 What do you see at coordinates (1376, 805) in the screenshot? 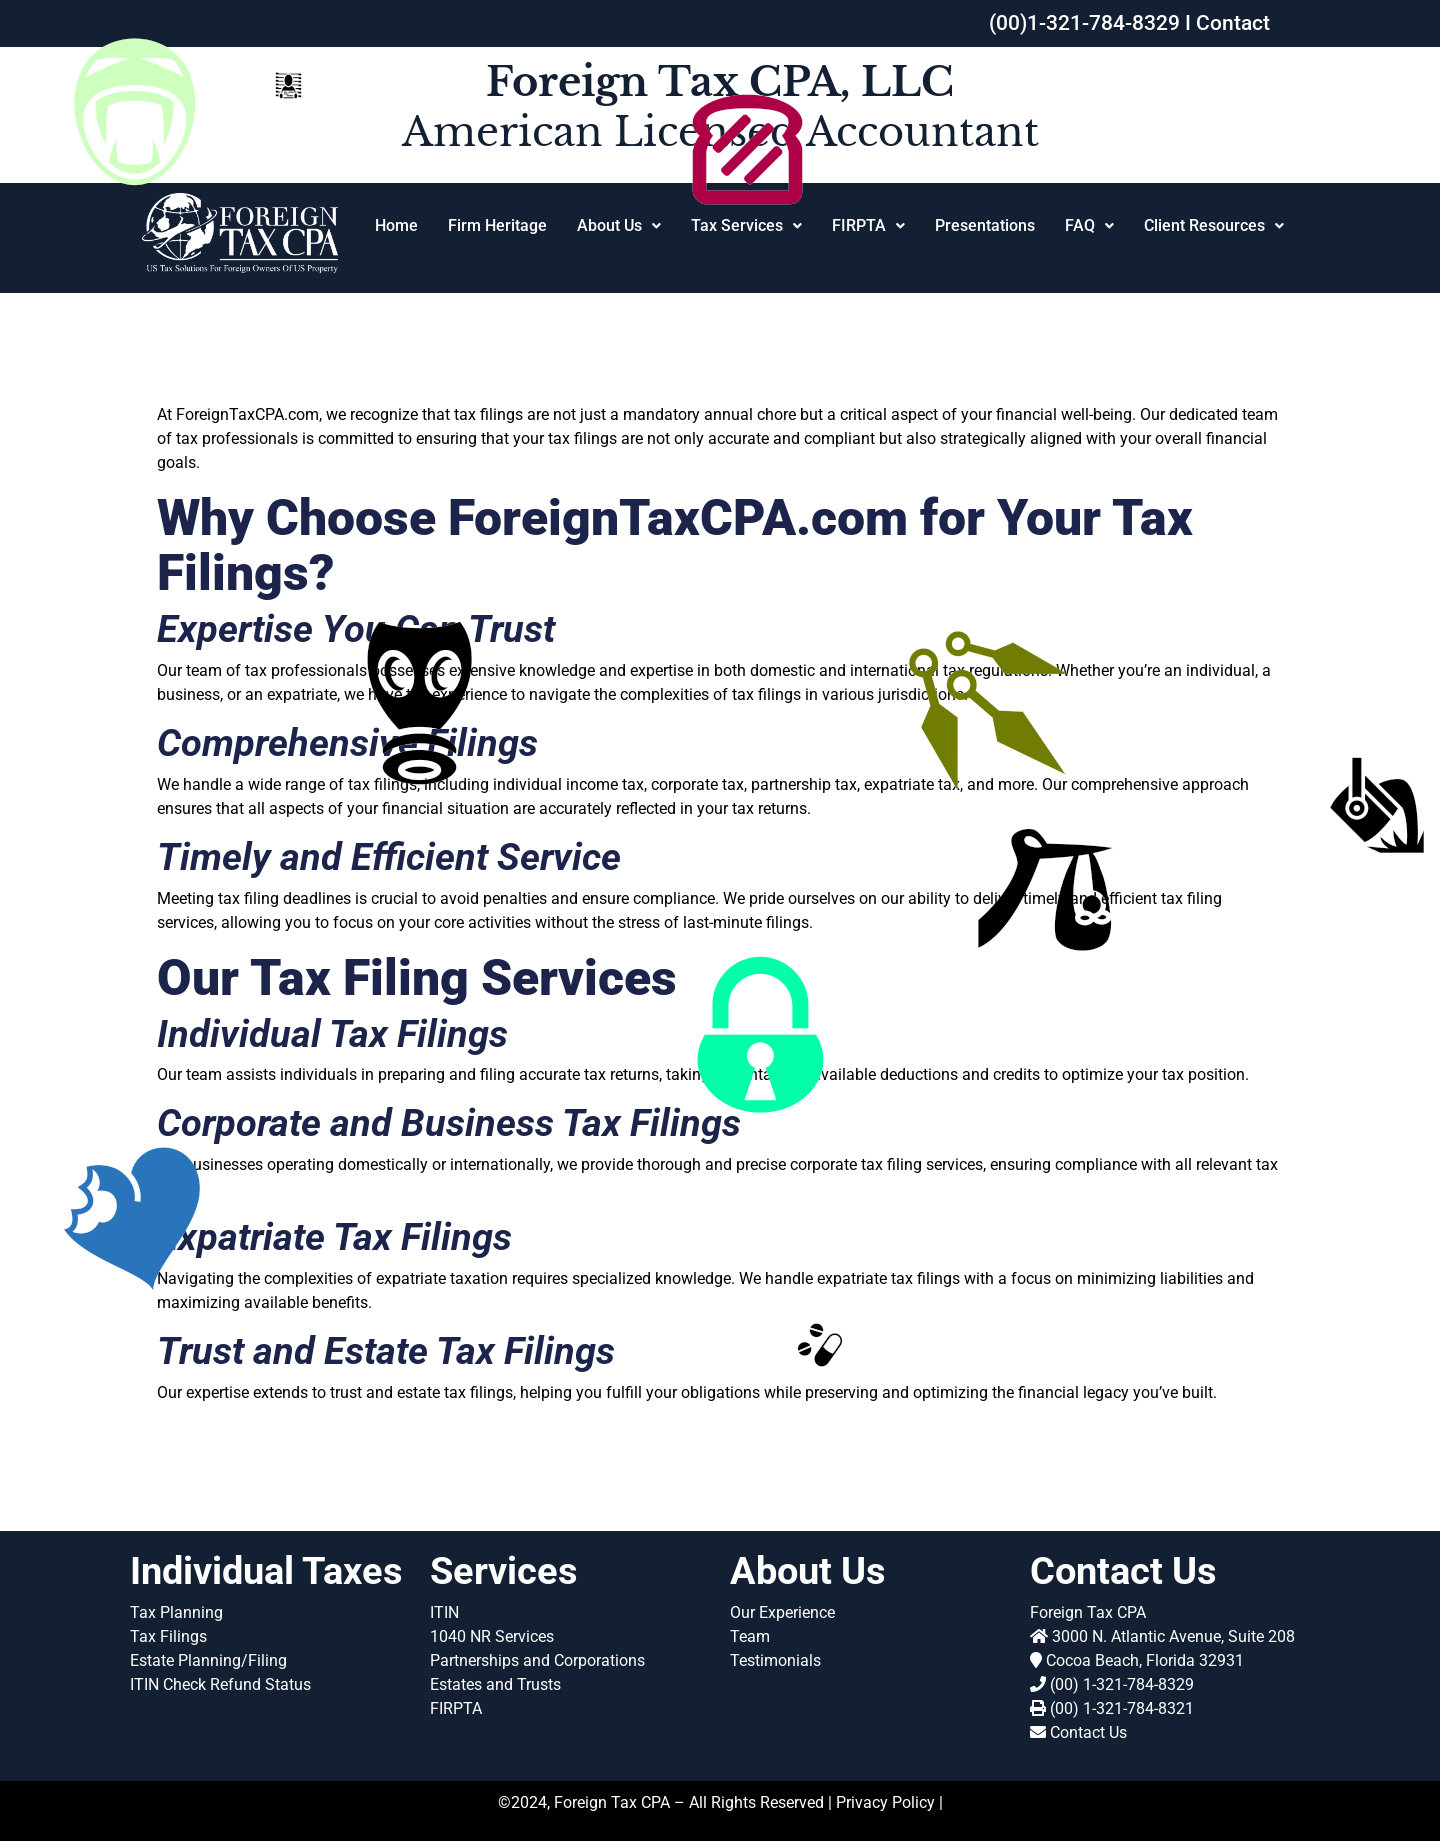
I see `pour molten metal in a crafting game` at bounding box center [1376, 805].